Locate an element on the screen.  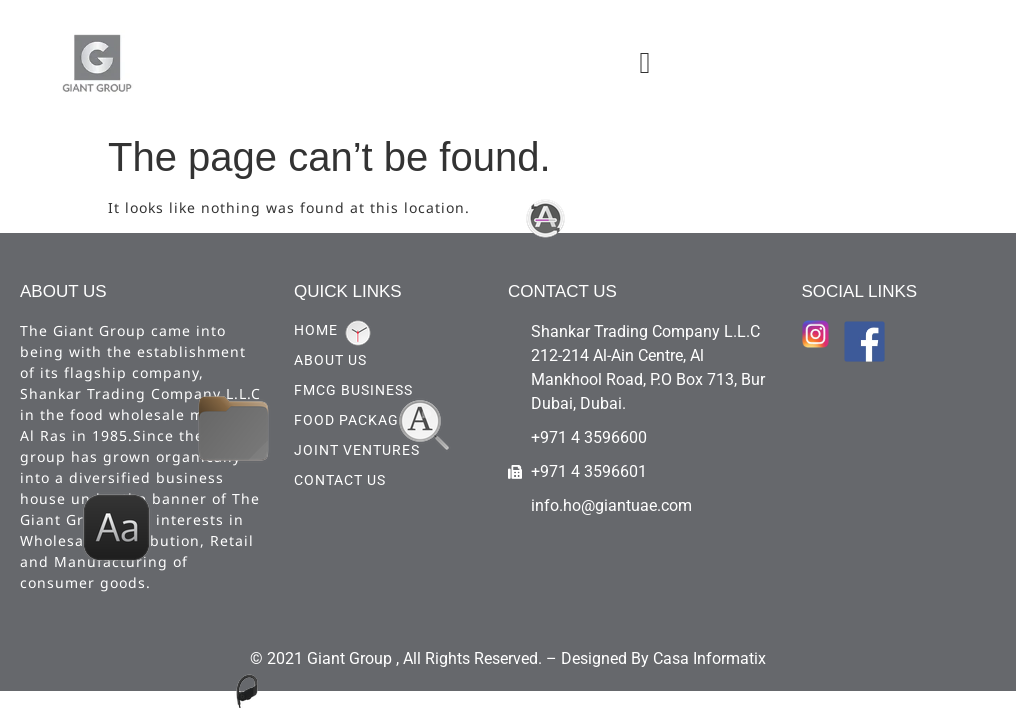
access date and time settings is located at coordinates (358, 333).